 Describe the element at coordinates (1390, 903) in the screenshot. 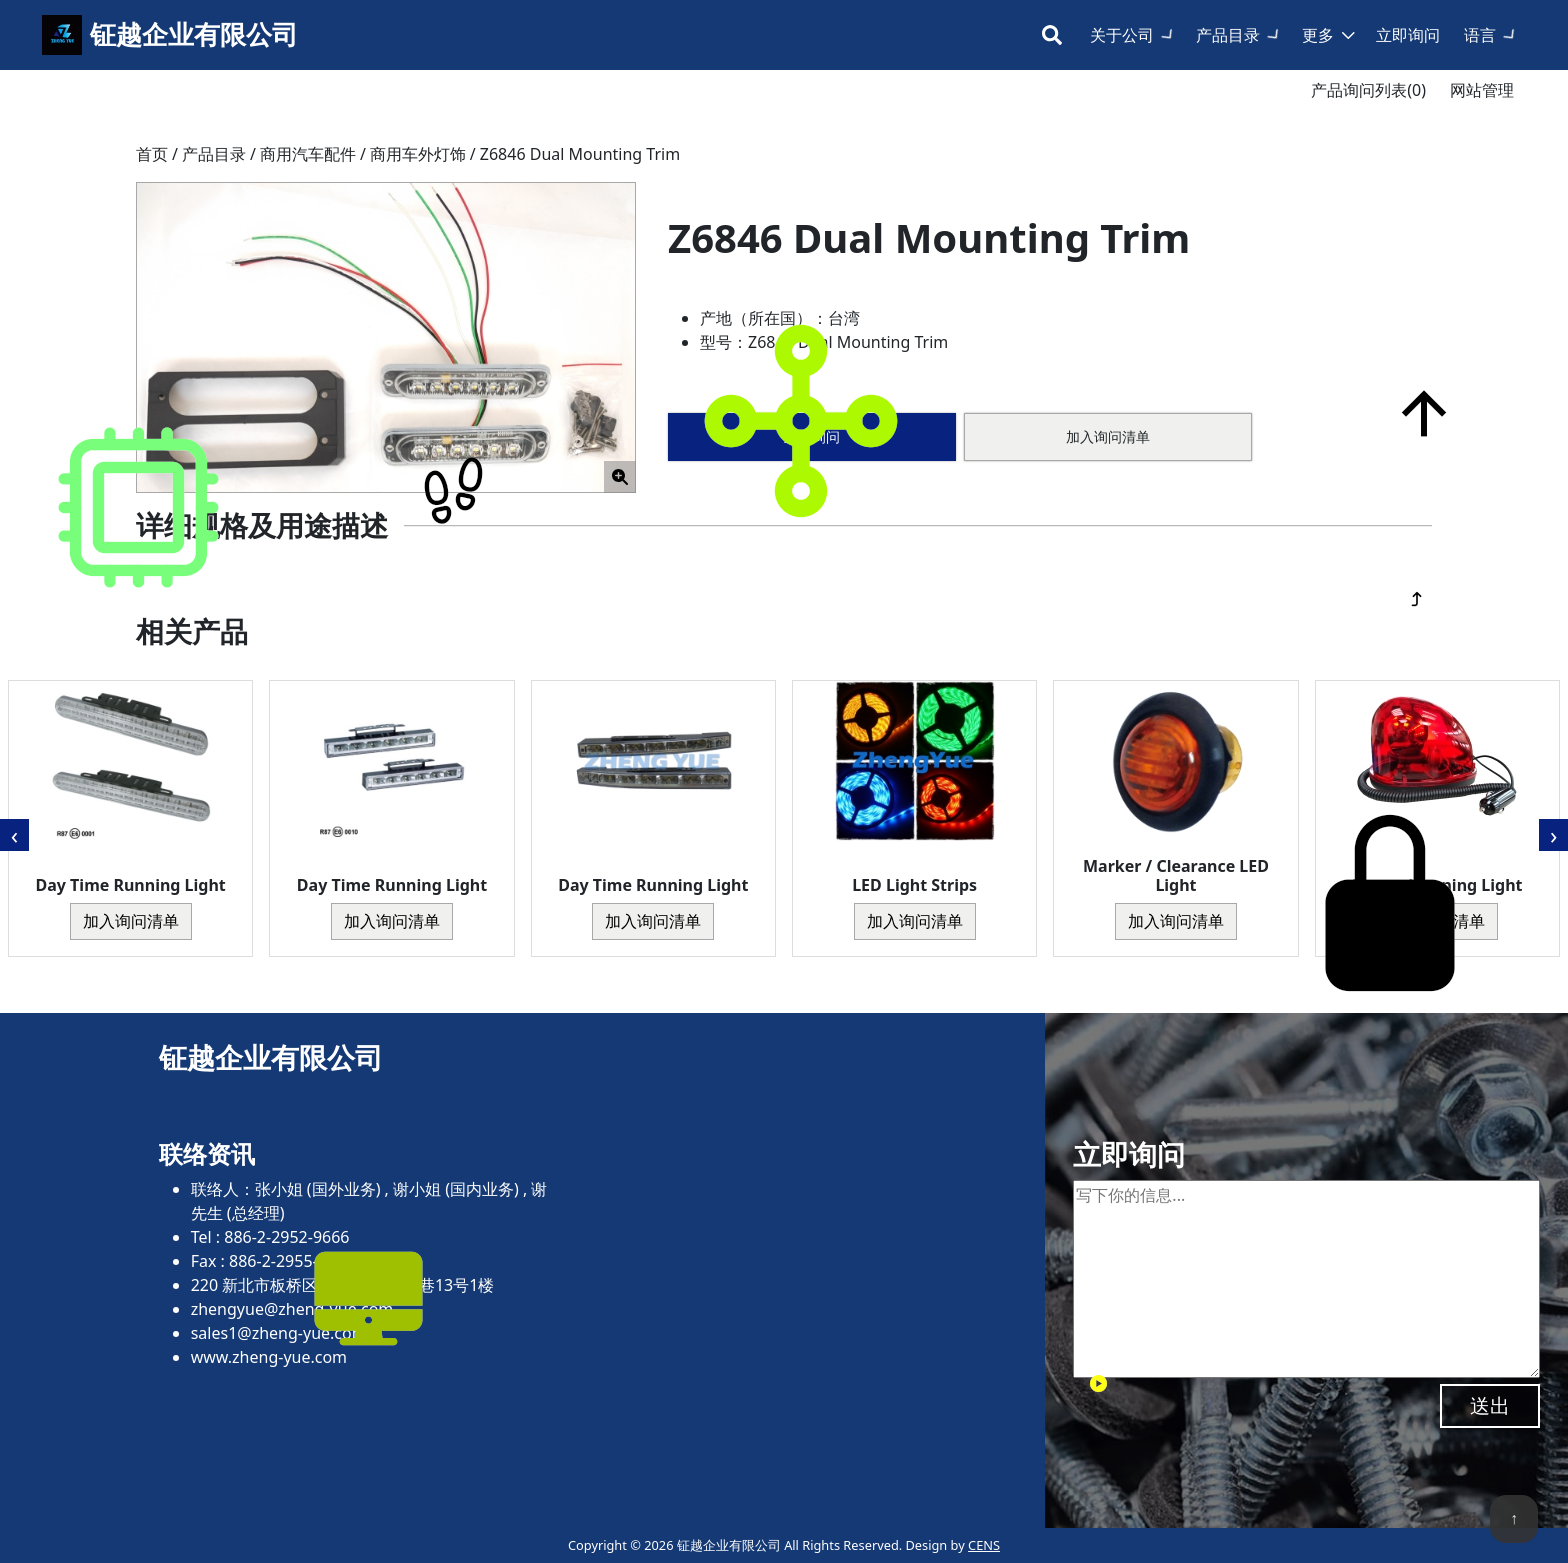

I see `indicates a locked or secured item` at that location.